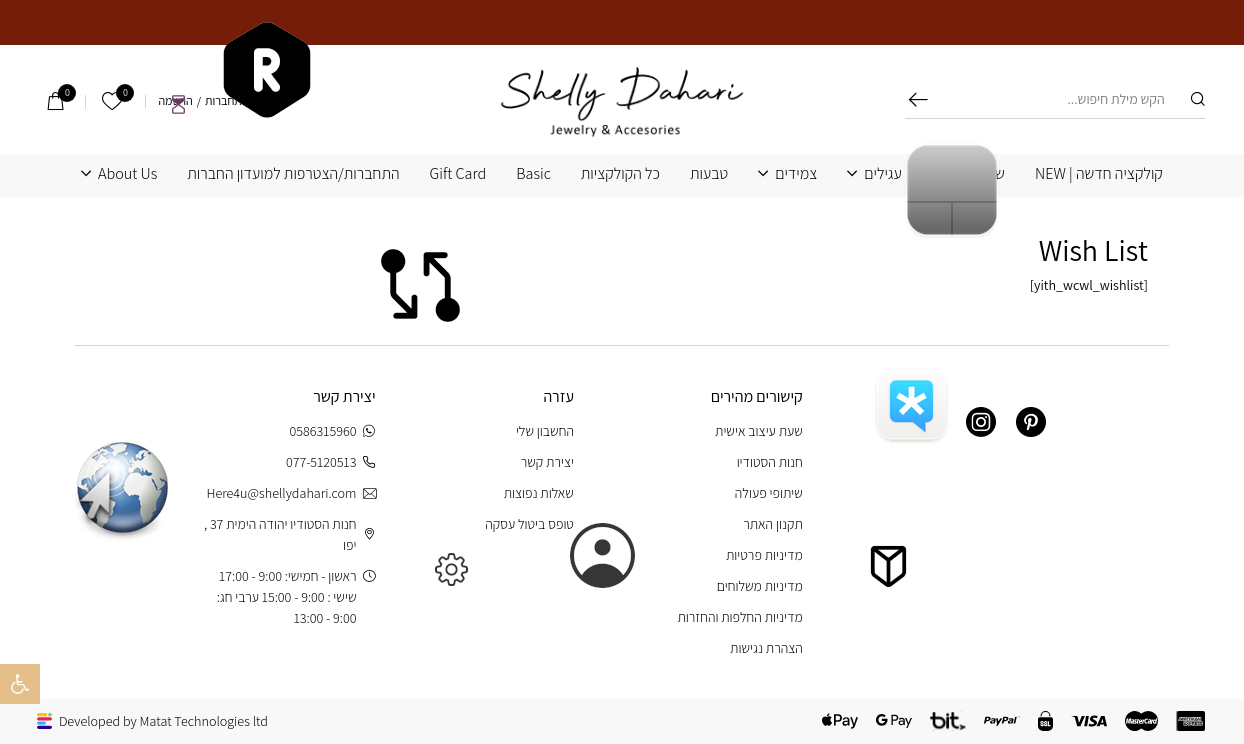  I want to click on touchpad or trackpad input device settings, so click(952, 190).